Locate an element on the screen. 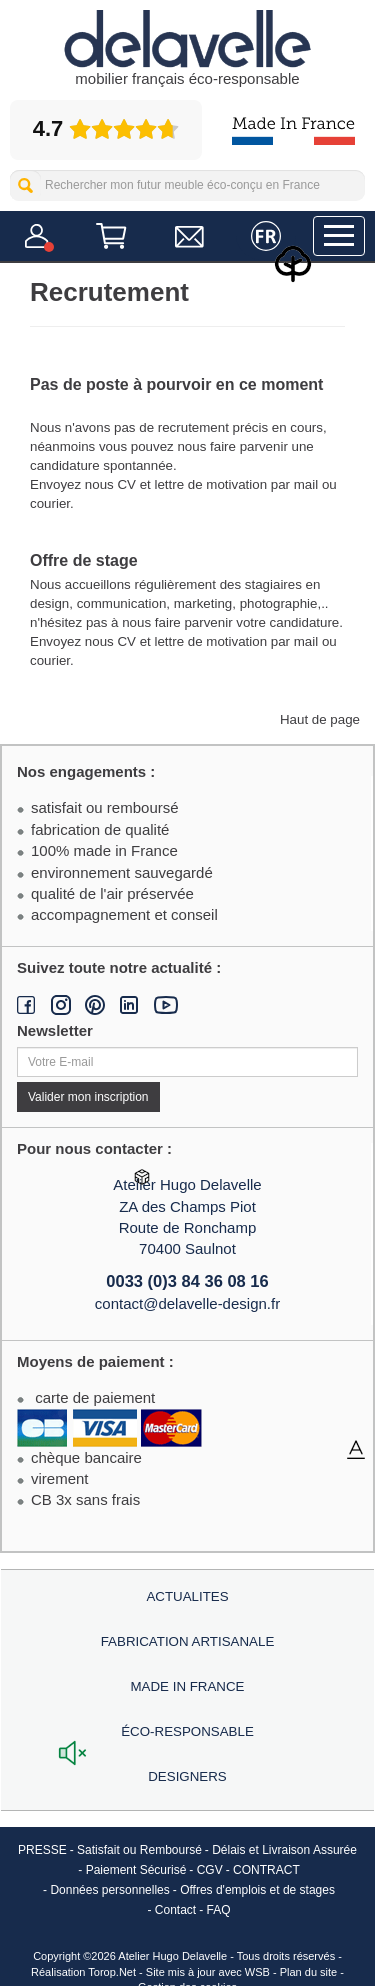 The image size is (375, 1986). open CodeSandbox development environment is located at coordinates (142, 1177).